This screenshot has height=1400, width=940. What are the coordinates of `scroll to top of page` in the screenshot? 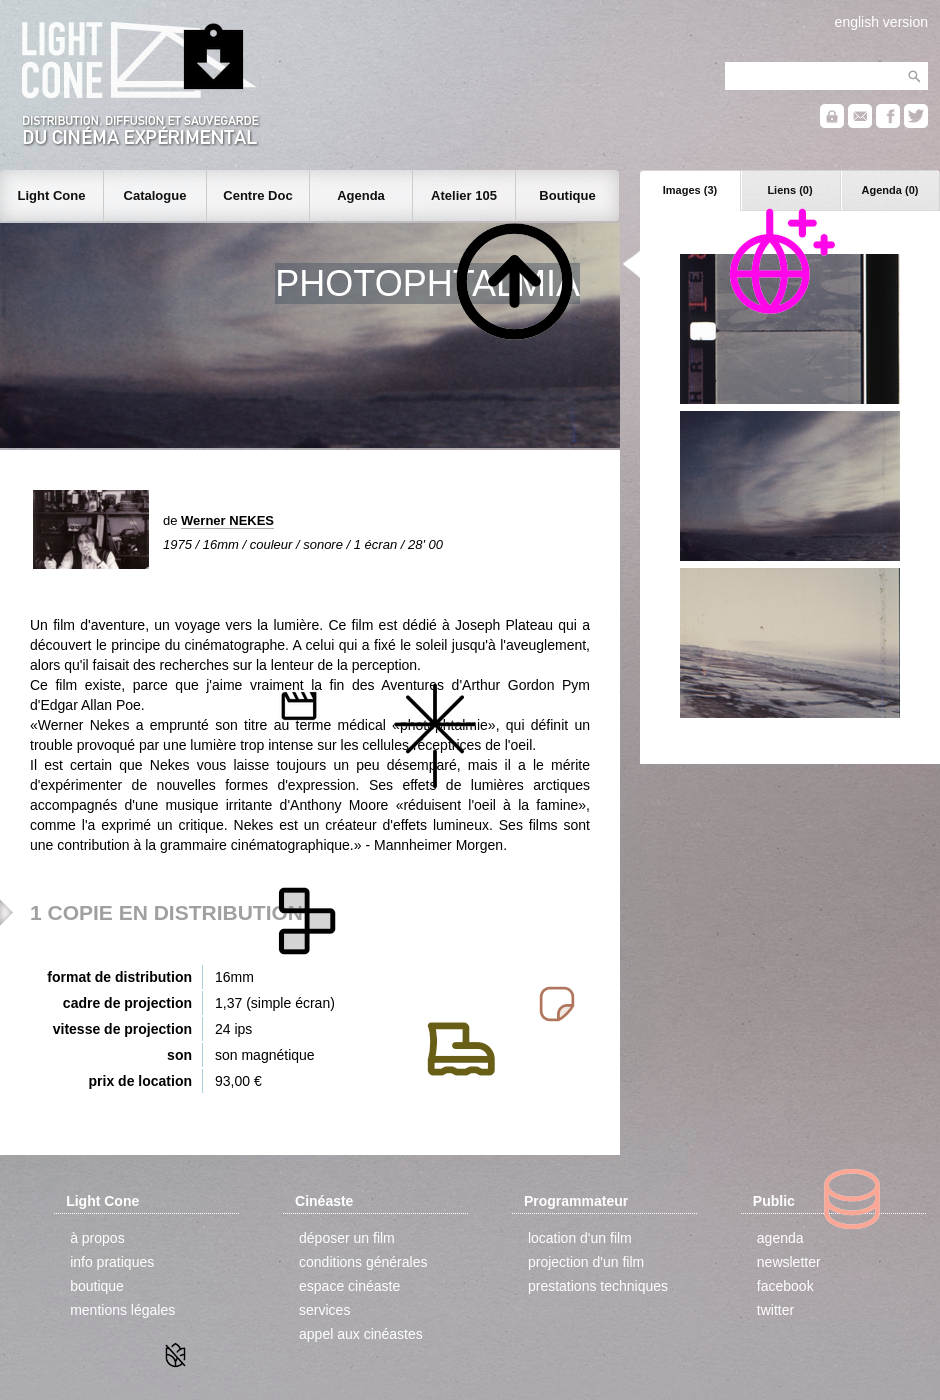 It's located at (514, 281).